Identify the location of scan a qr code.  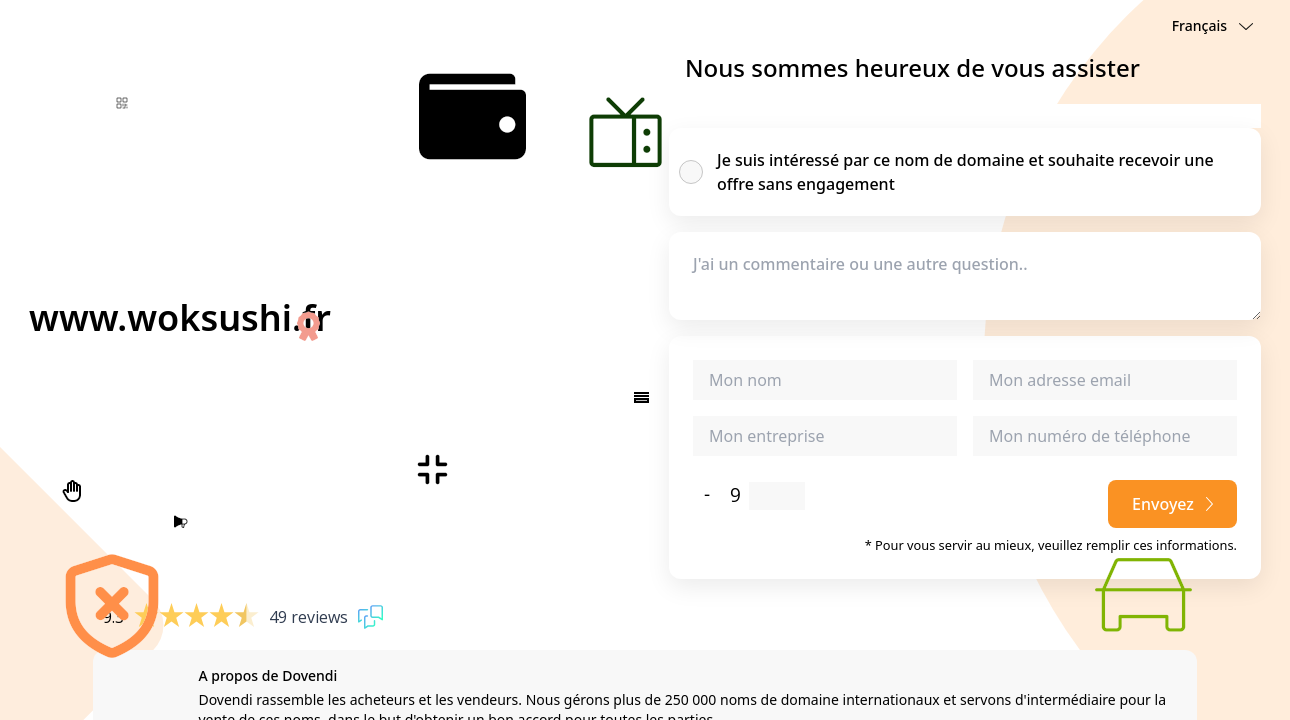
(122, 103).